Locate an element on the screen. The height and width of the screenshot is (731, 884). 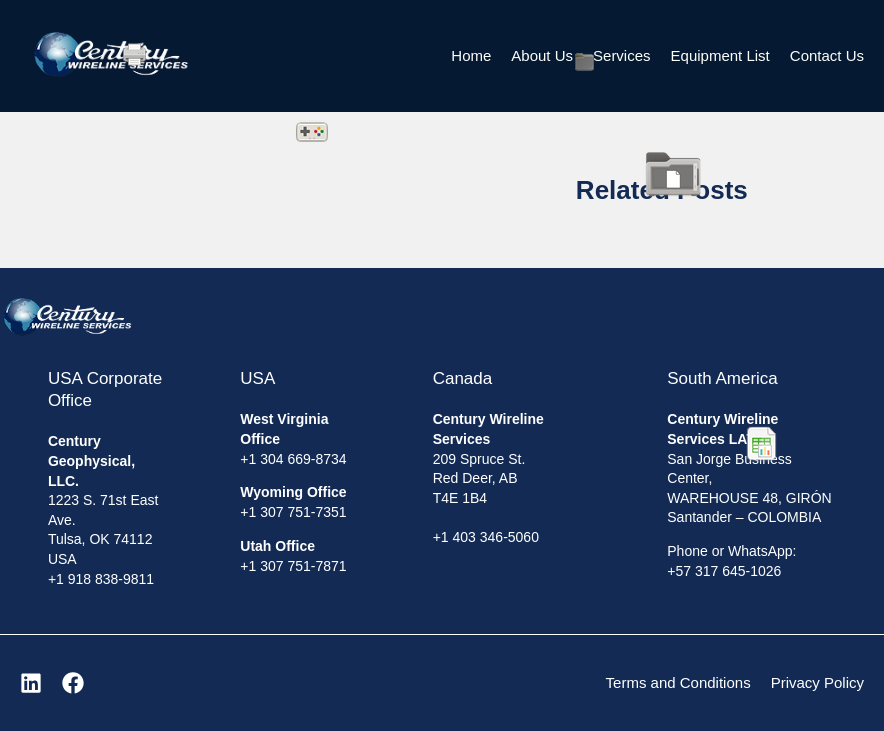
open a folder to view its contents is located at coordinates (584, 61).